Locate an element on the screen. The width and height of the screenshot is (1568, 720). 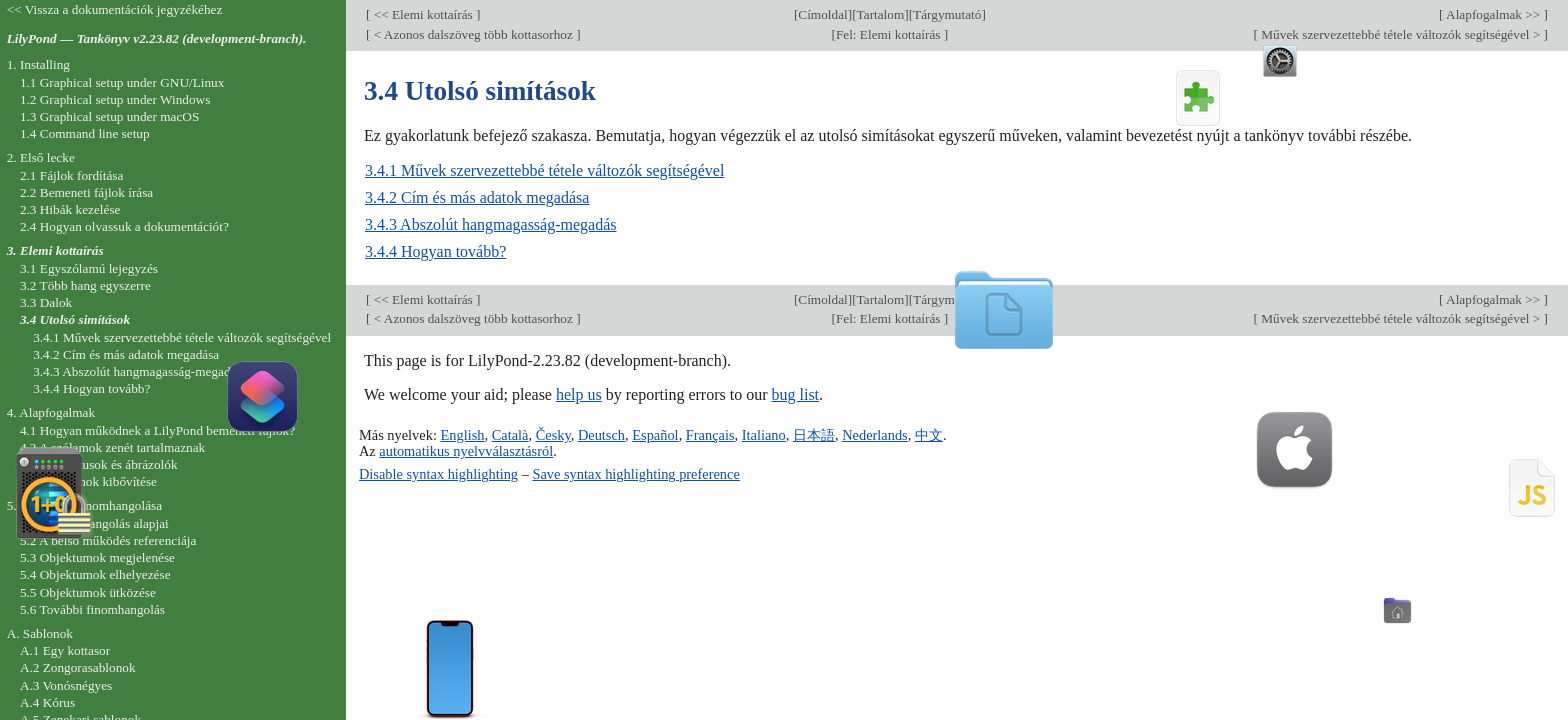
access advertising and privacy settings is located at coordinates (1280, 61).